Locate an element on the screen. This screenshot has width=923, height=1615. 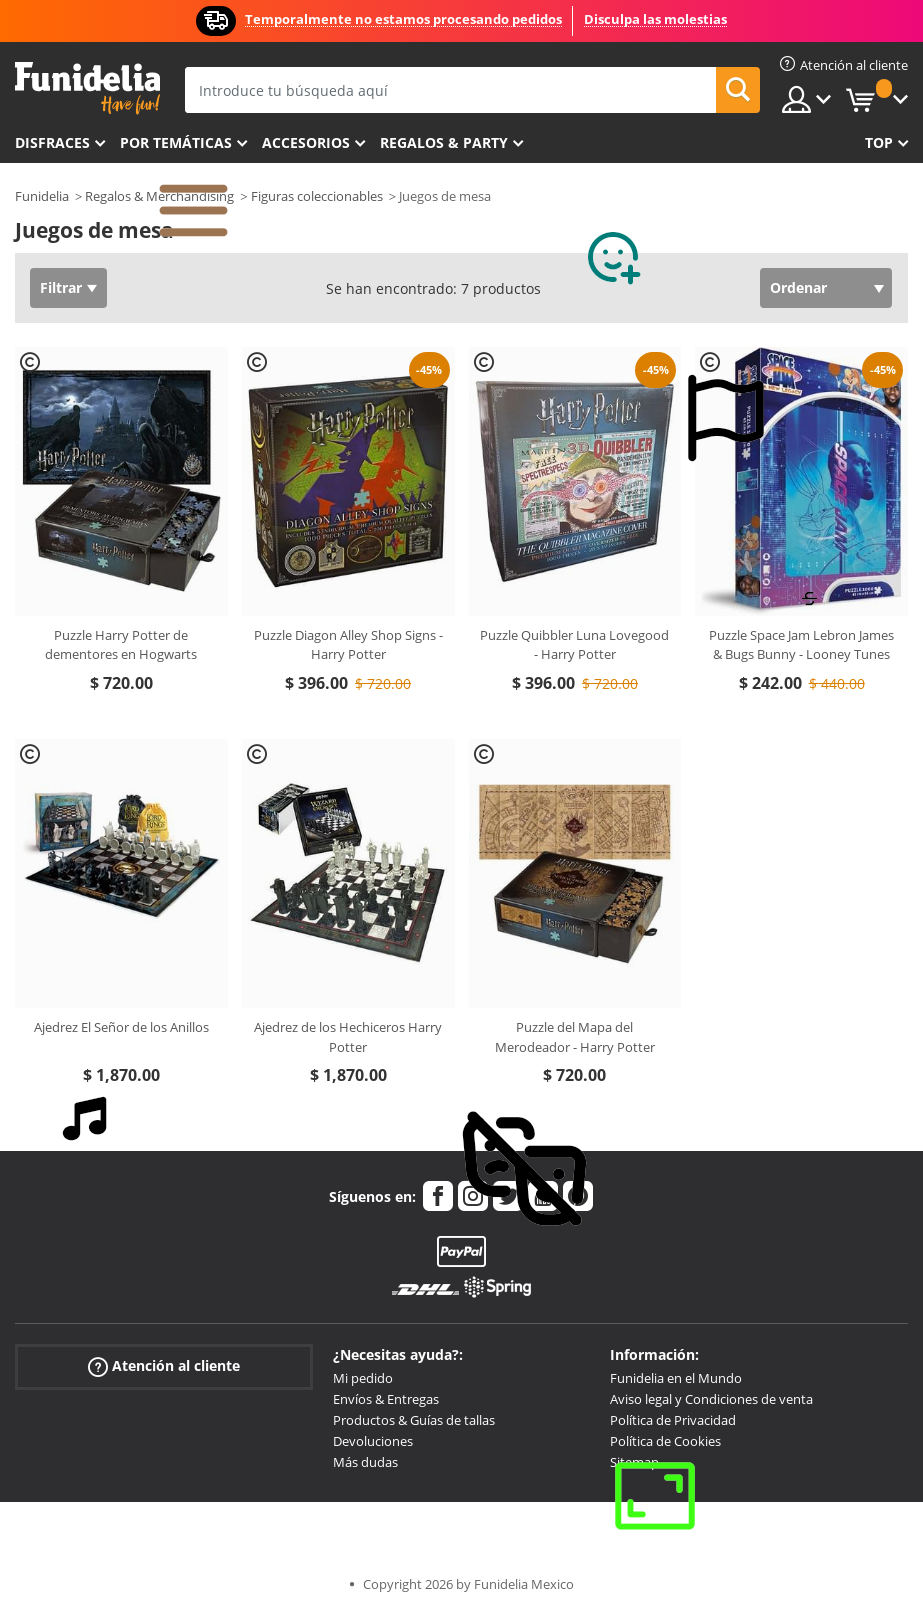
flag or bookmark this item is located at coordinates (726, 418).